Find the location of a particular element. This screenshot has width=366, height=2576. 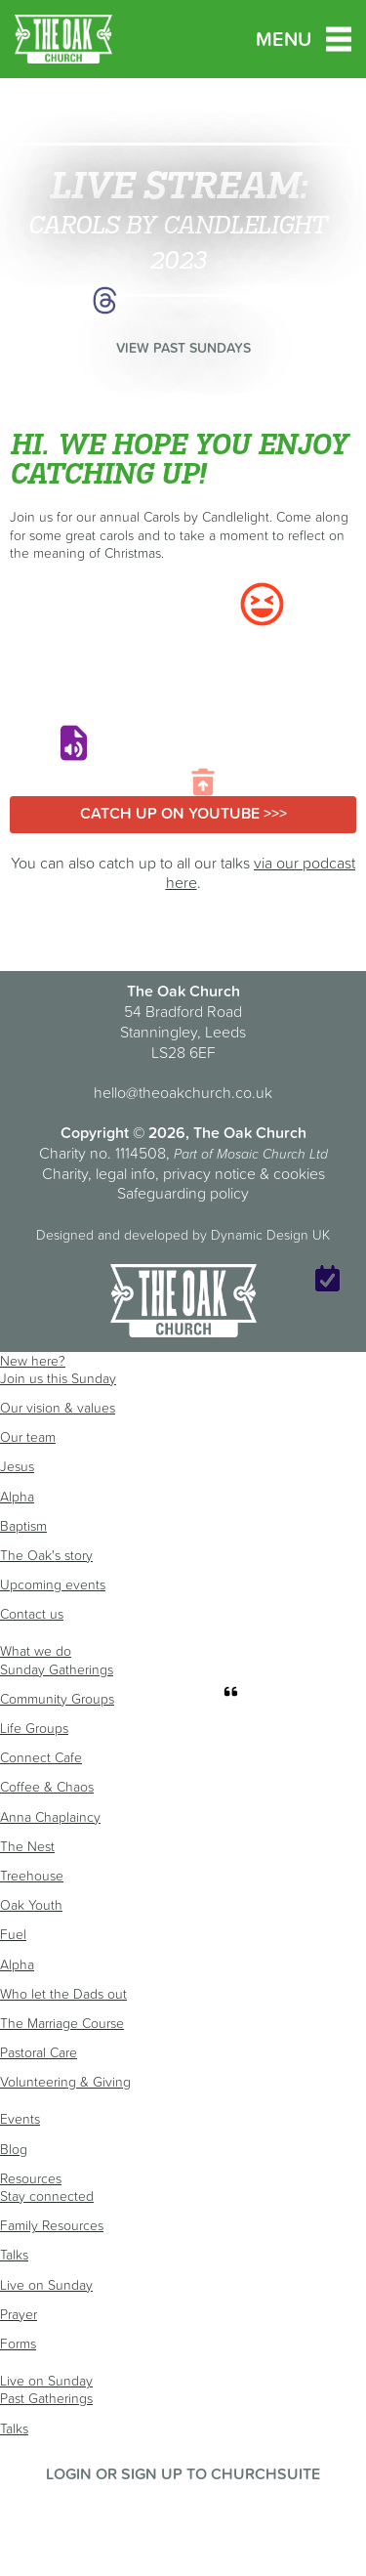

restore item from trash is located at coordinates (203, 782).